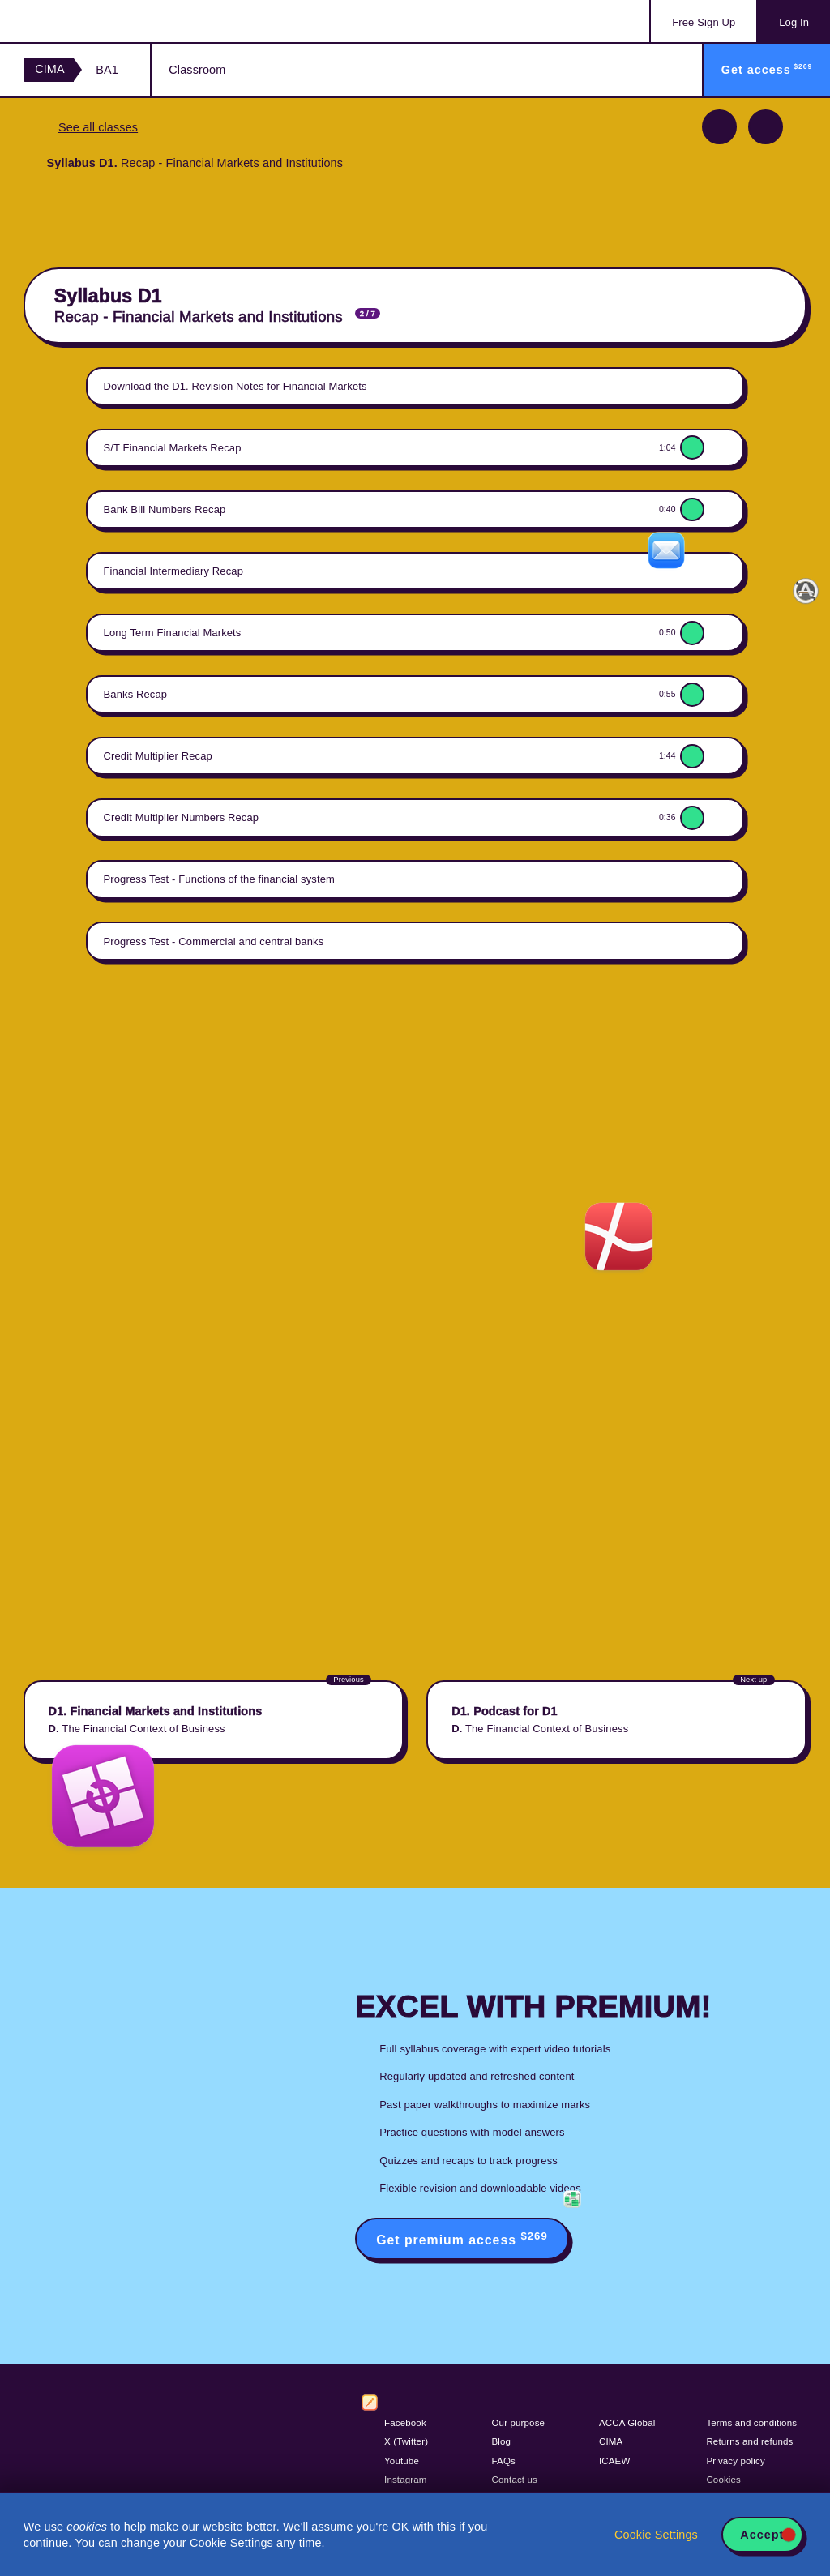  Describe the element at coordinates (666, 550) in the screenshot. I see `open the Mail app` at that location.